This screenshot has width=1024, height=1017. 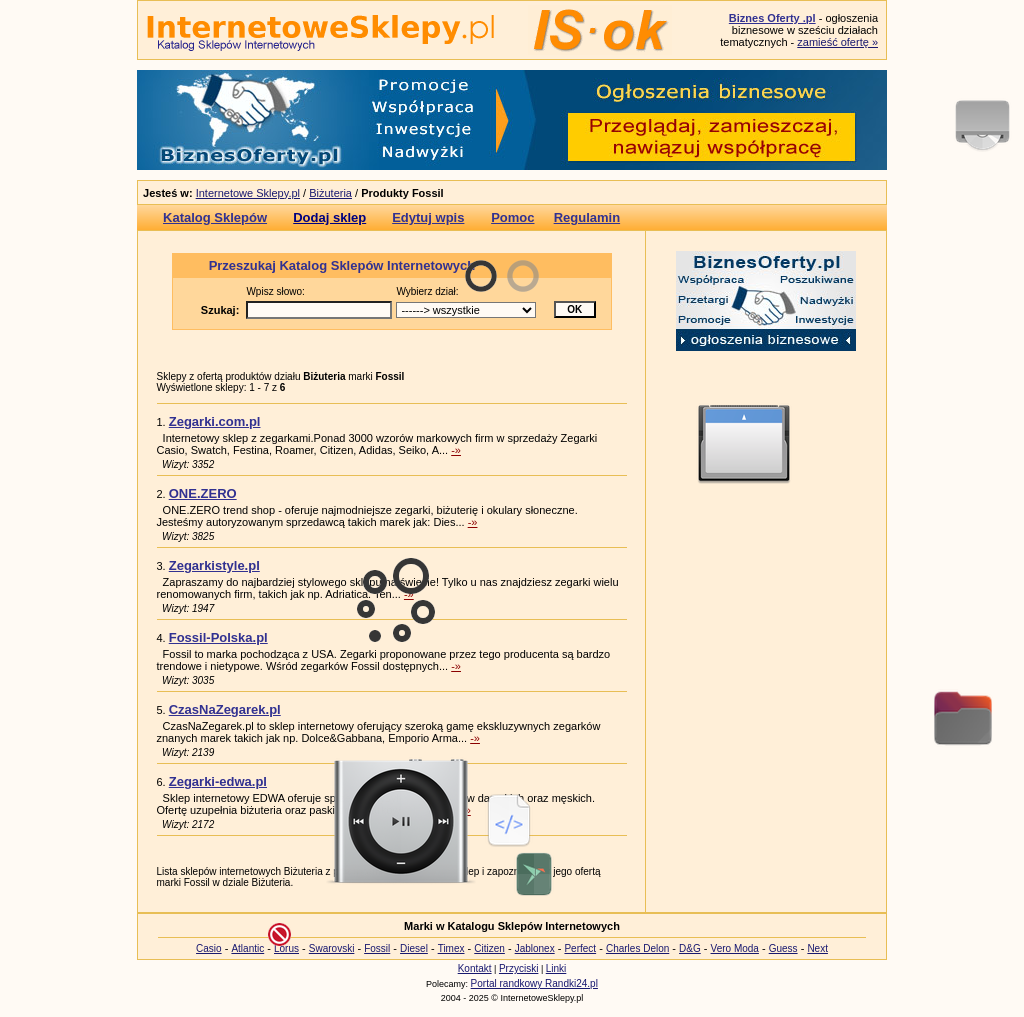 I want to click on iPod shuffle device connected, so click(x=401, y=821).